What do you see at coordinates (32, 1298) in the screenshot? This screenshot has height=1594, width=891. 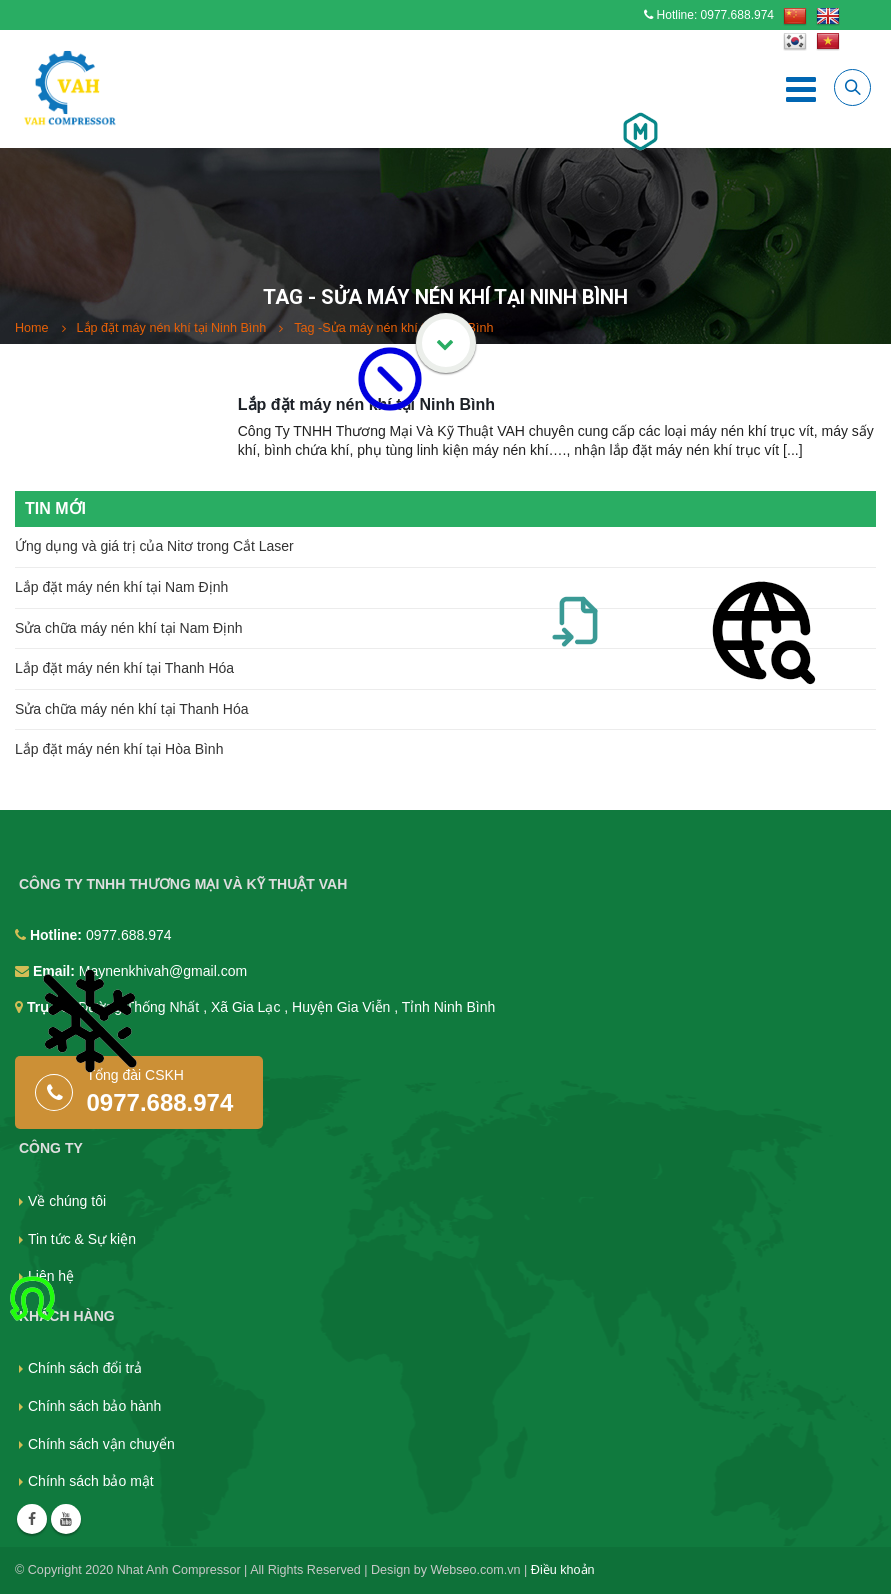 I see `access horse riding or equestrian features` at bounding box center [32, 1298].